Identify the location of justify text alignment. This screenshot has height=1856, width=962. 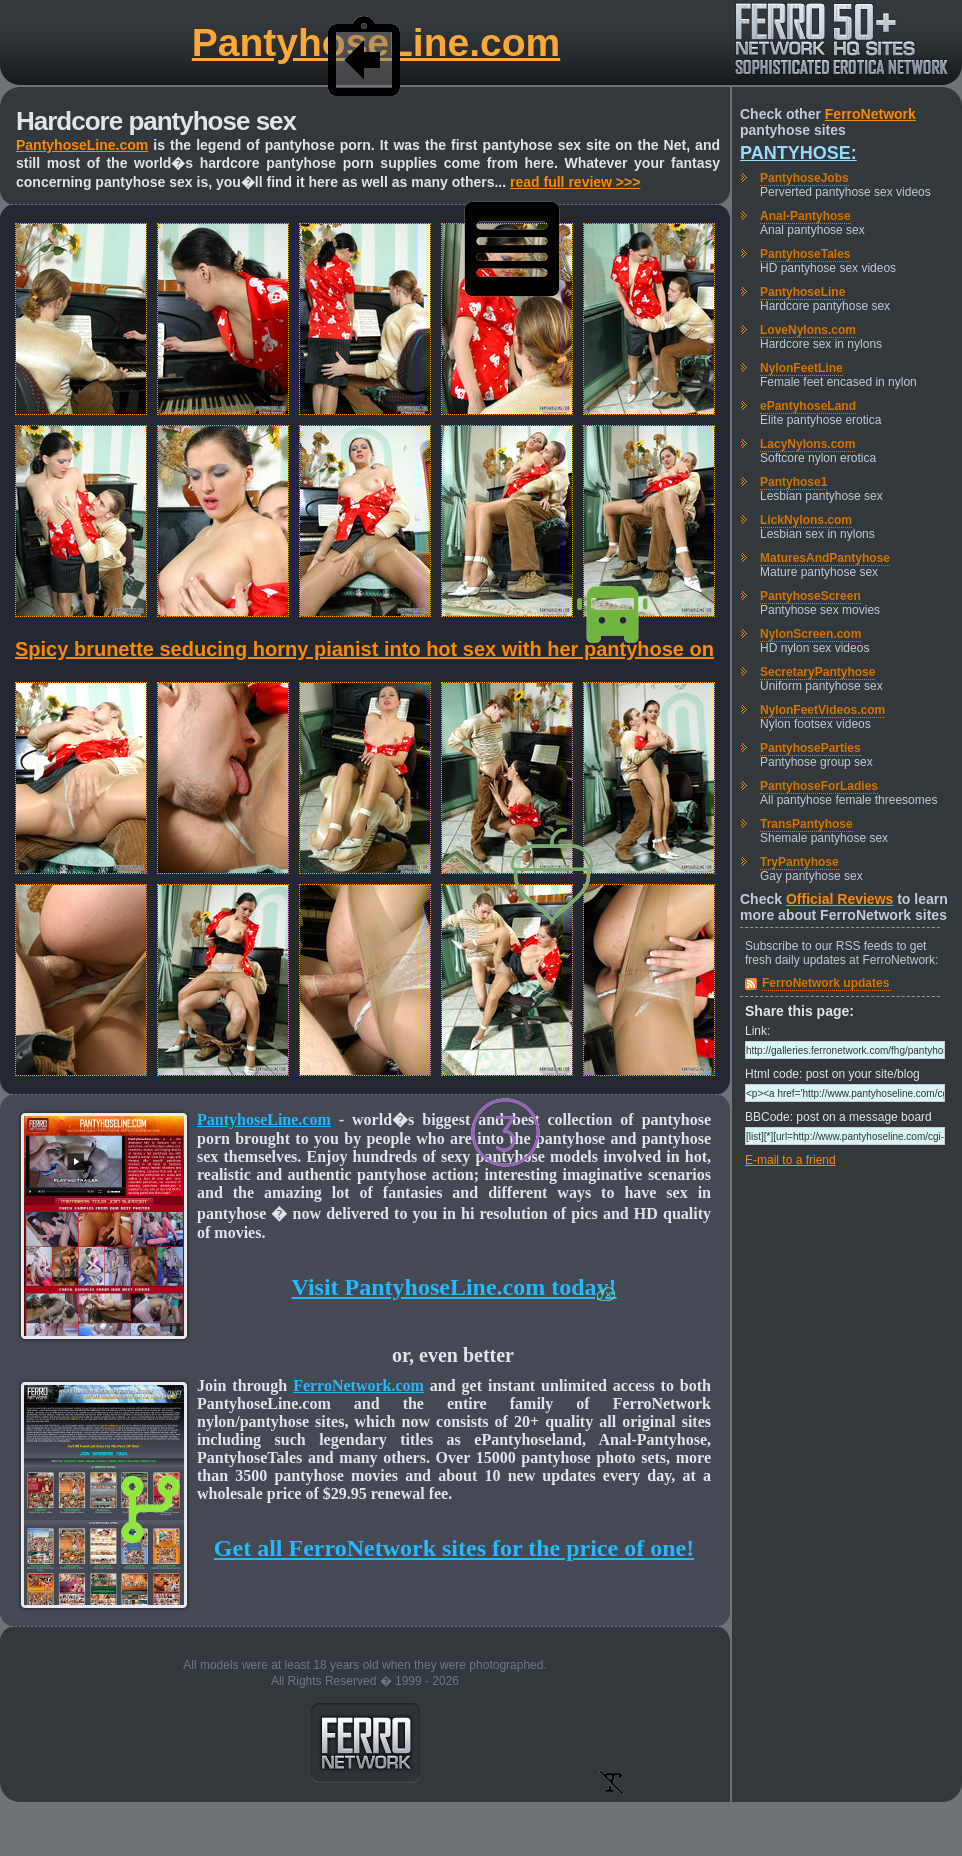
(512, 249).